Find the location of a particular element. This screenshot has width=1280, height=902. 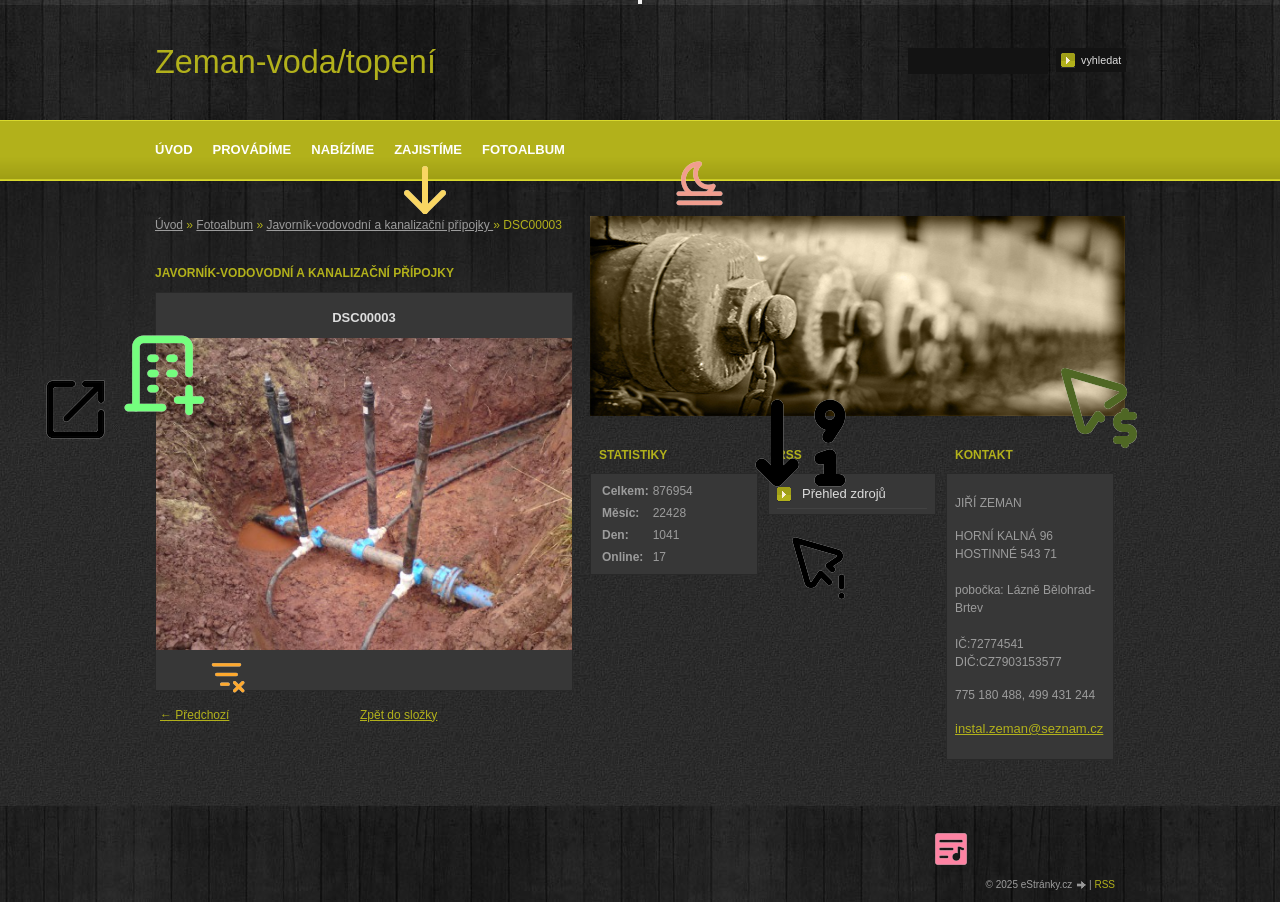

download a file or content is located at coordinates (425, 190).